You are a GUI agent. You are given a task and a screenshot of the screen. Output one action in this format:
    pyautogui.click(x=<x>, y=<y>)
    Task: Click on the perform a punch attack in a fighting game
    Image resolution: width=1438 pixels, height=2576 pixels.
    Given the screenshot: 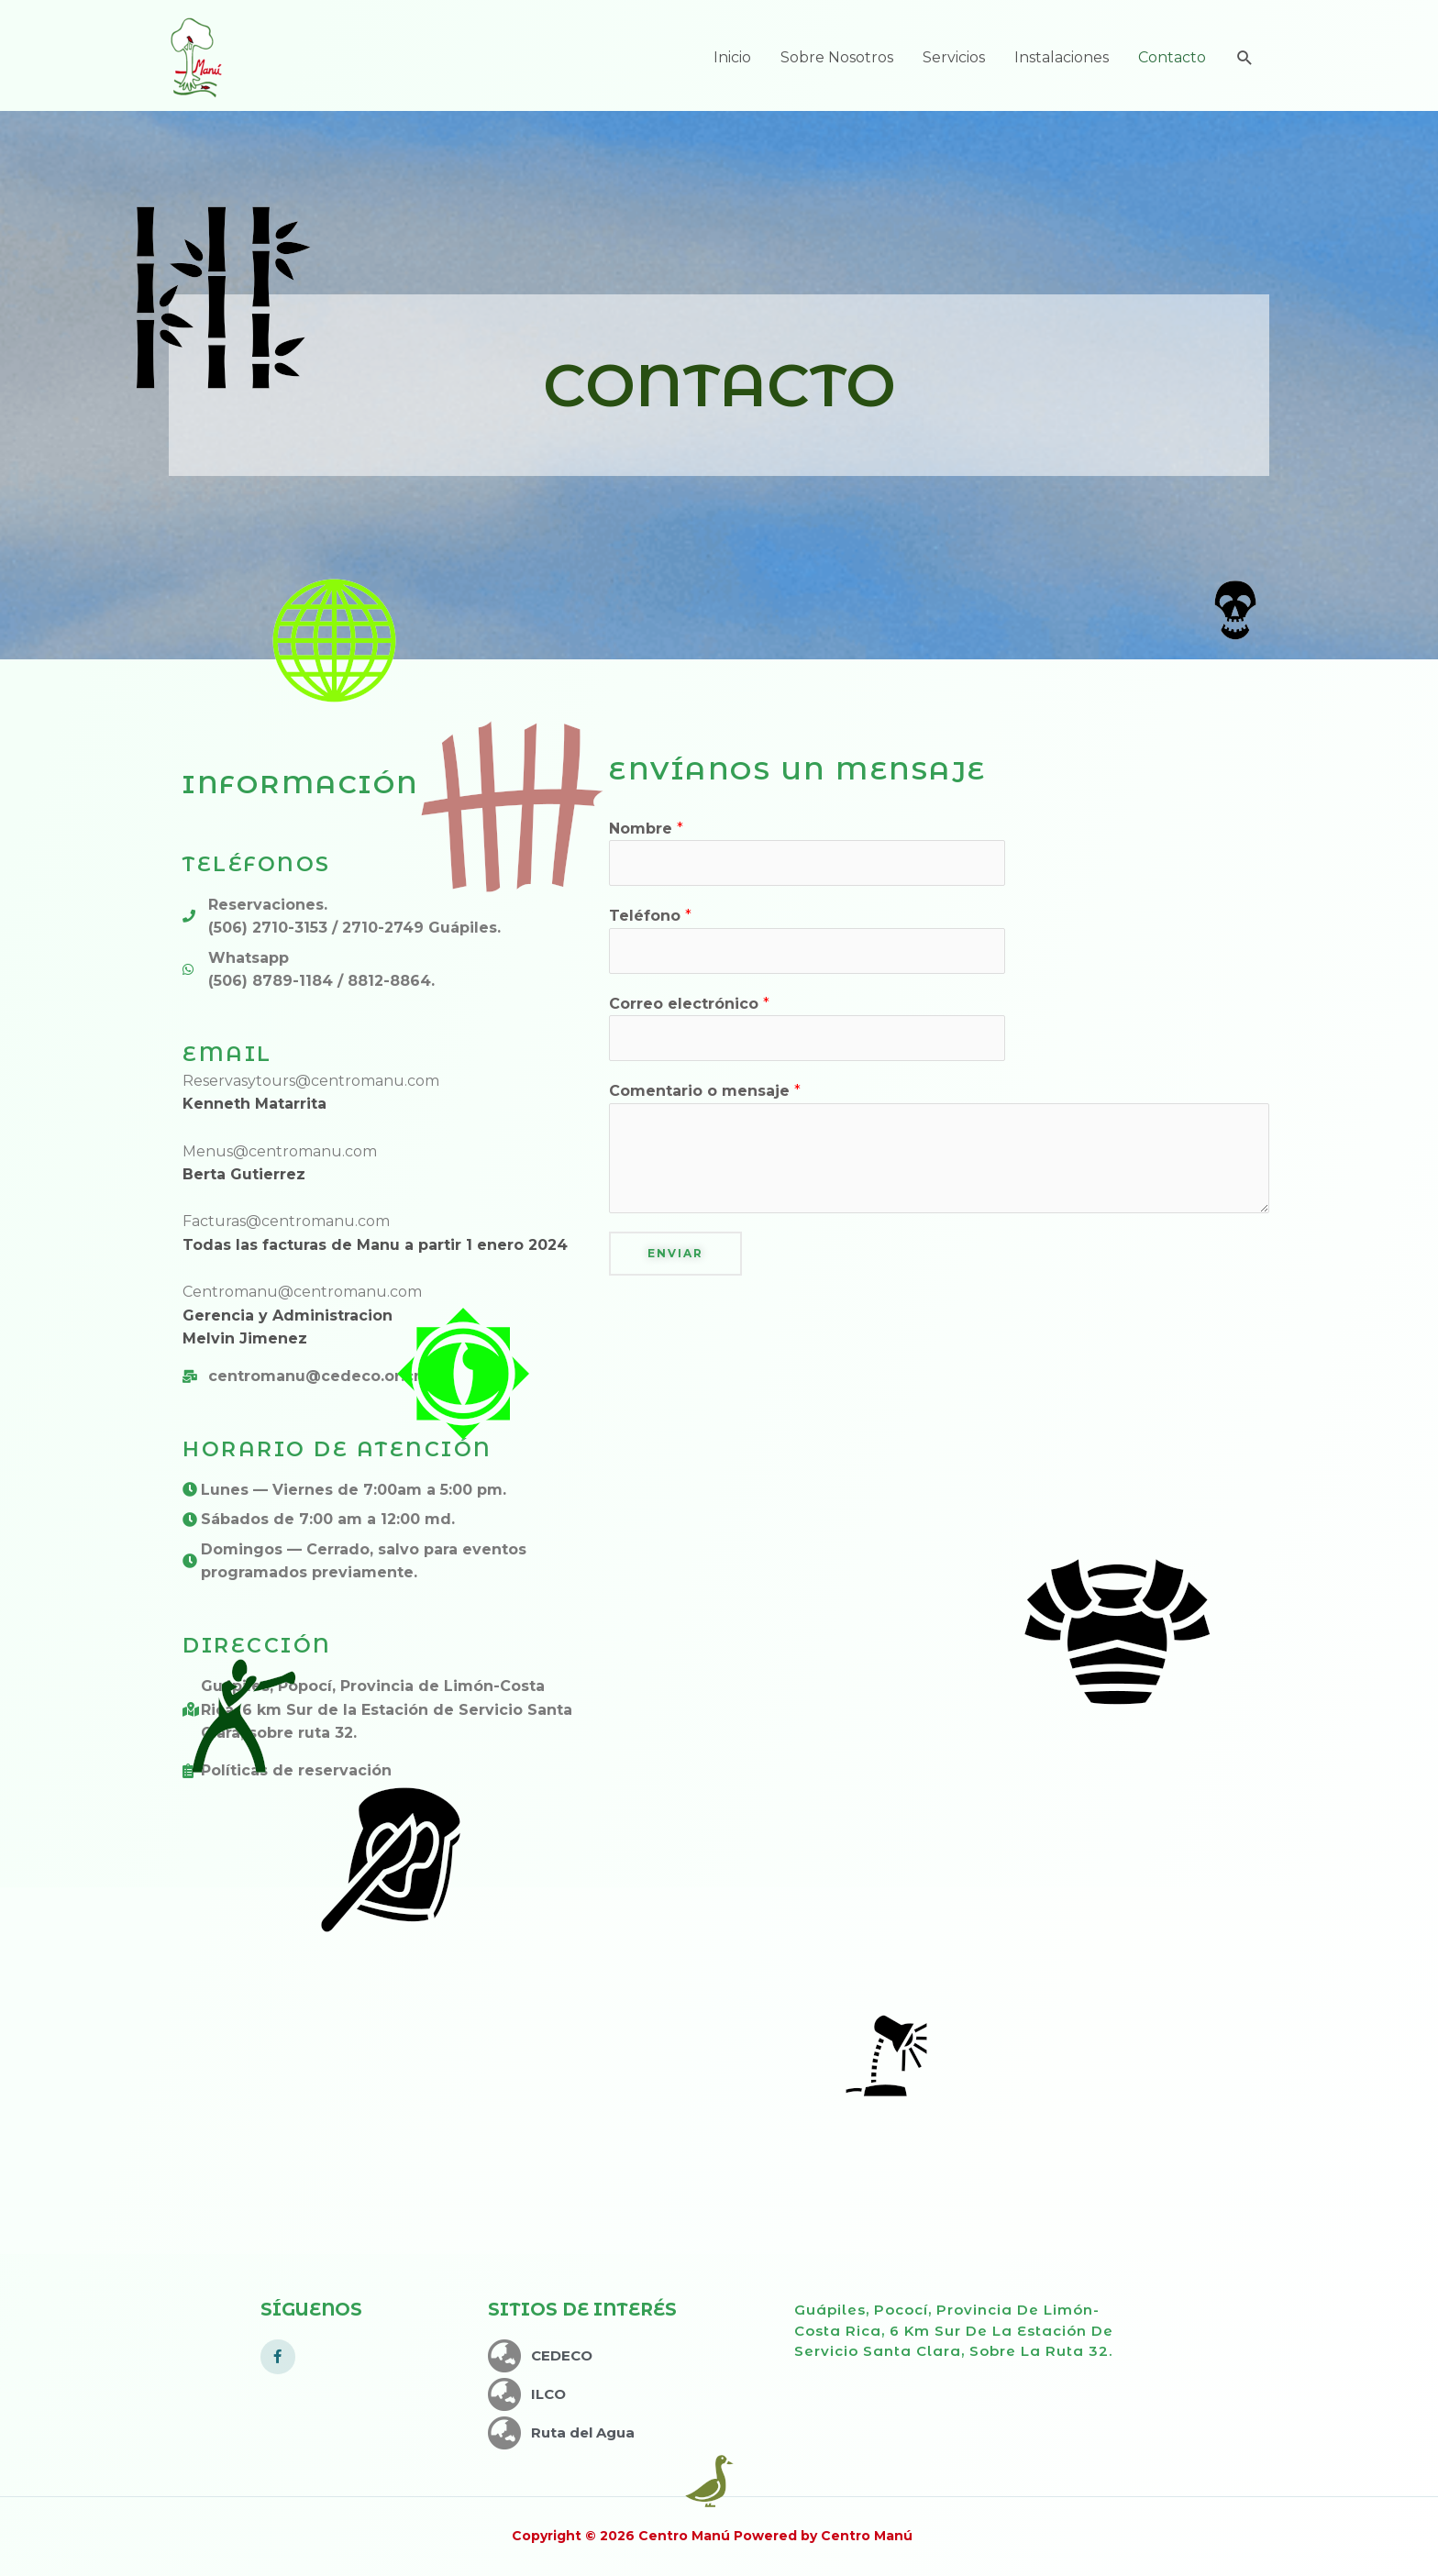 What is the action you would take?
    pyautogui.click(x=249, y=1714)
    